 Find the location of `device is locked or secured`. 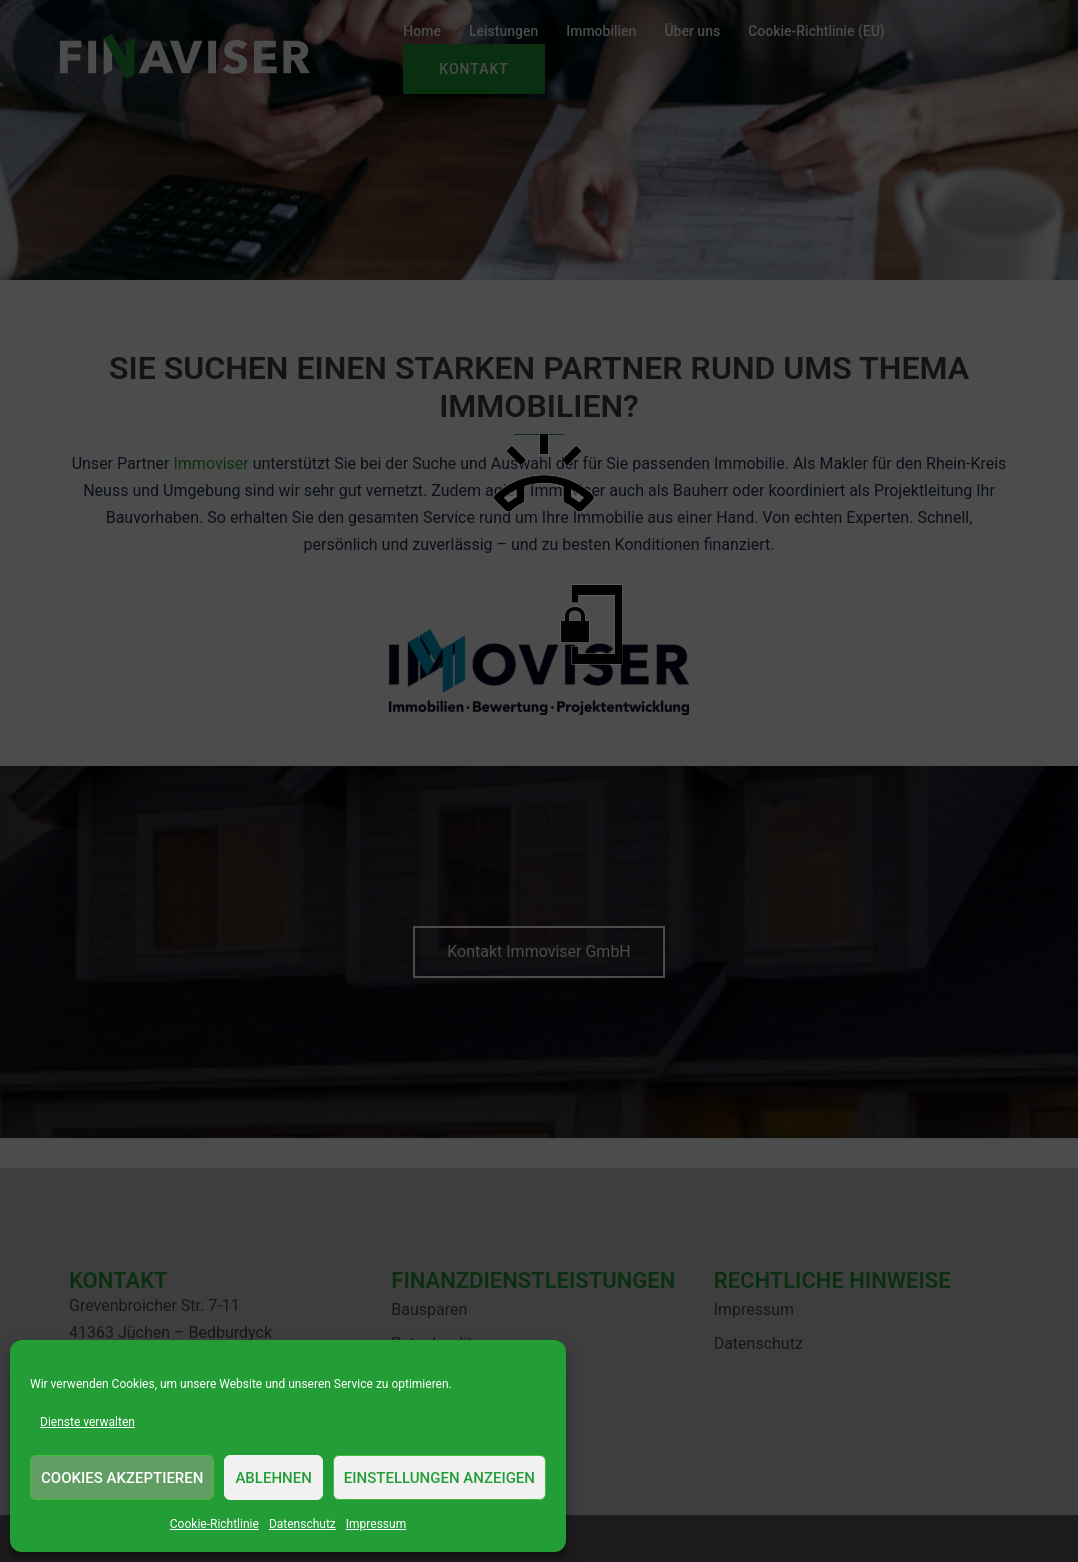

device is locked or secured is located at coordinates (589, 624).